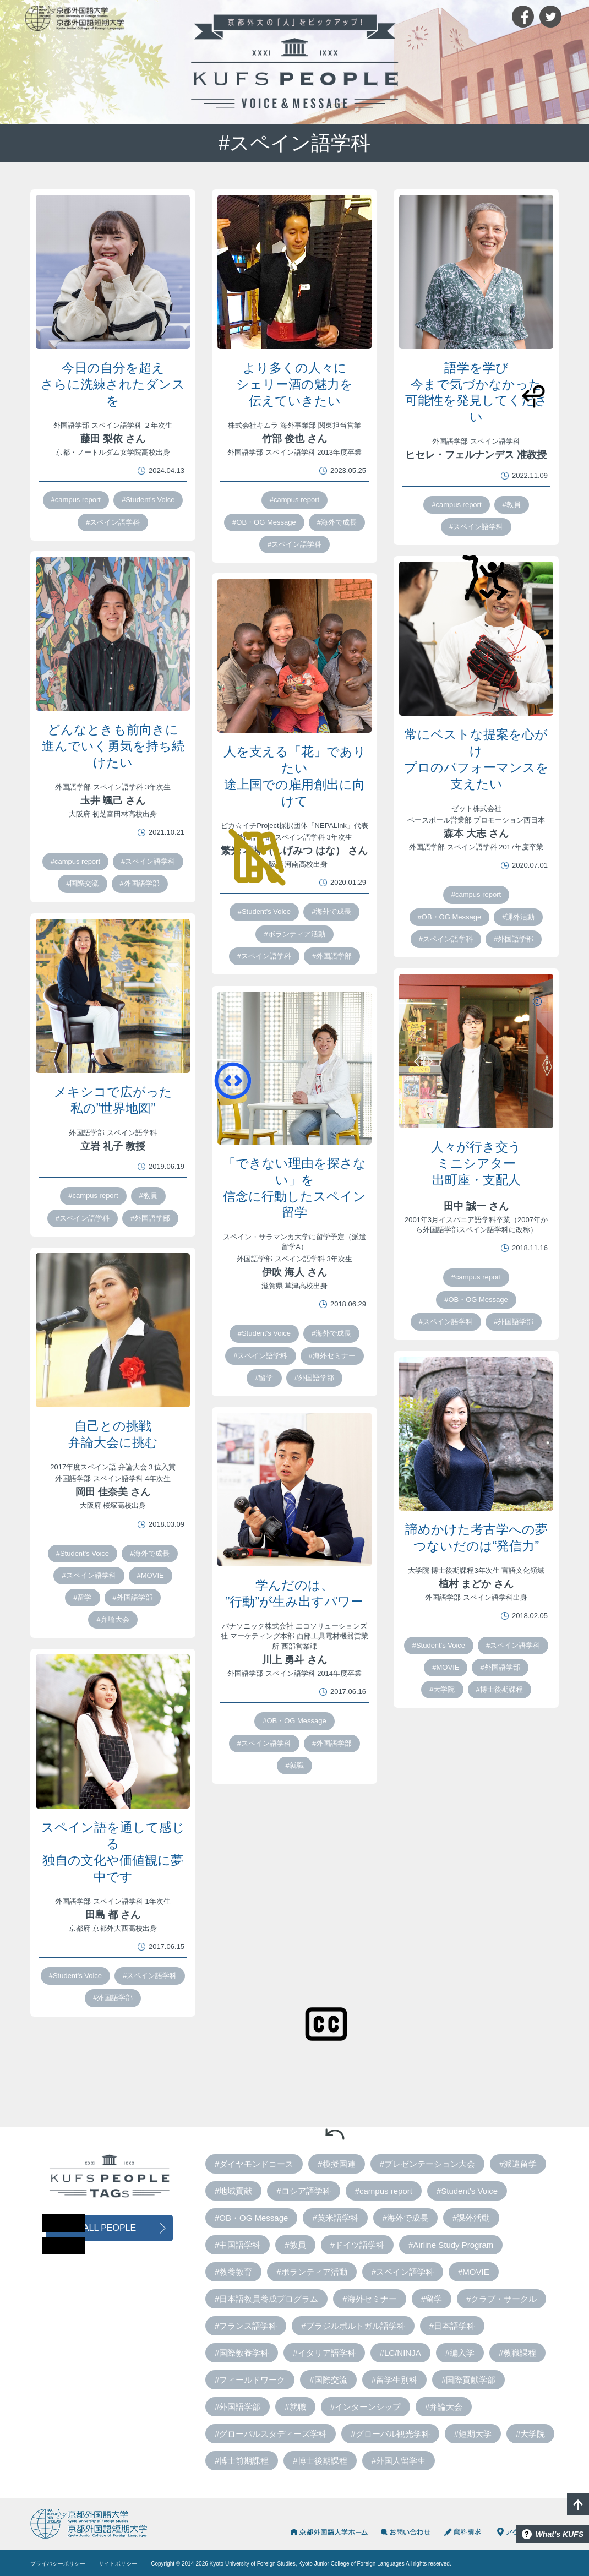  Describe the element at coordinates (485, 578) in the screenshot. I see `cliff jumping or adventure activity` at that location.